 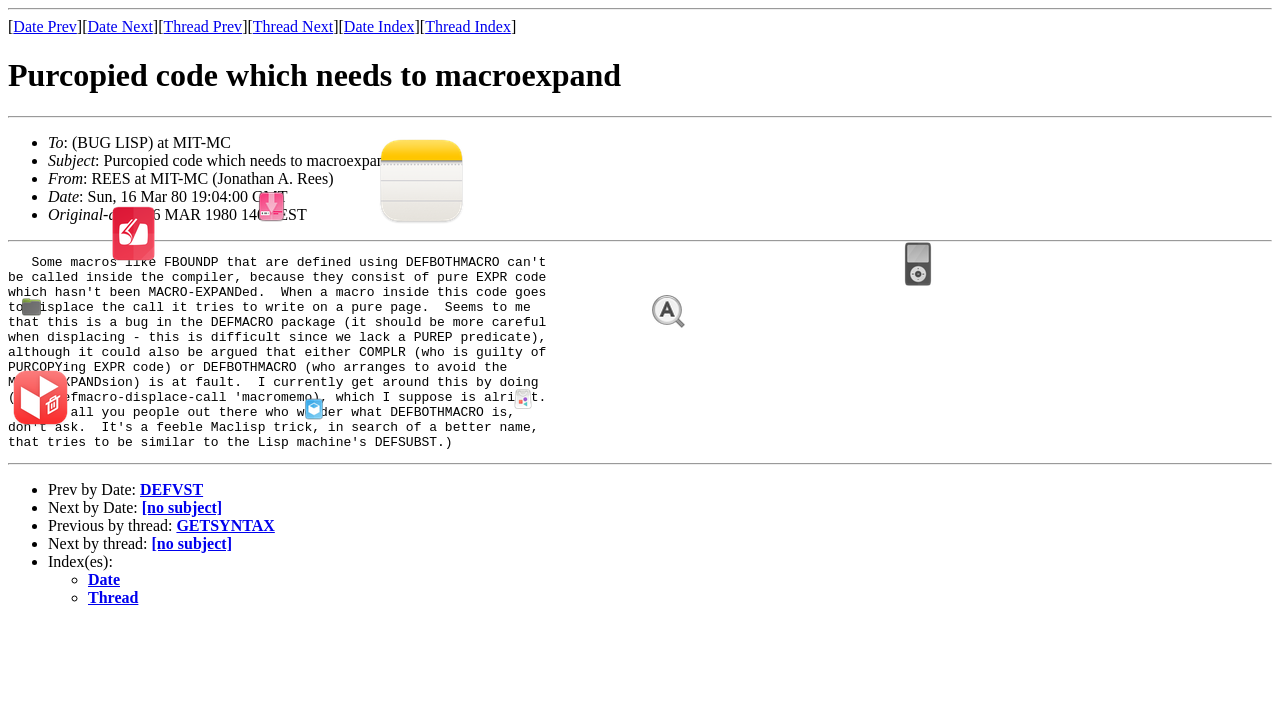 I want to click on open synaptic package manager, so click(x=271, y=206).